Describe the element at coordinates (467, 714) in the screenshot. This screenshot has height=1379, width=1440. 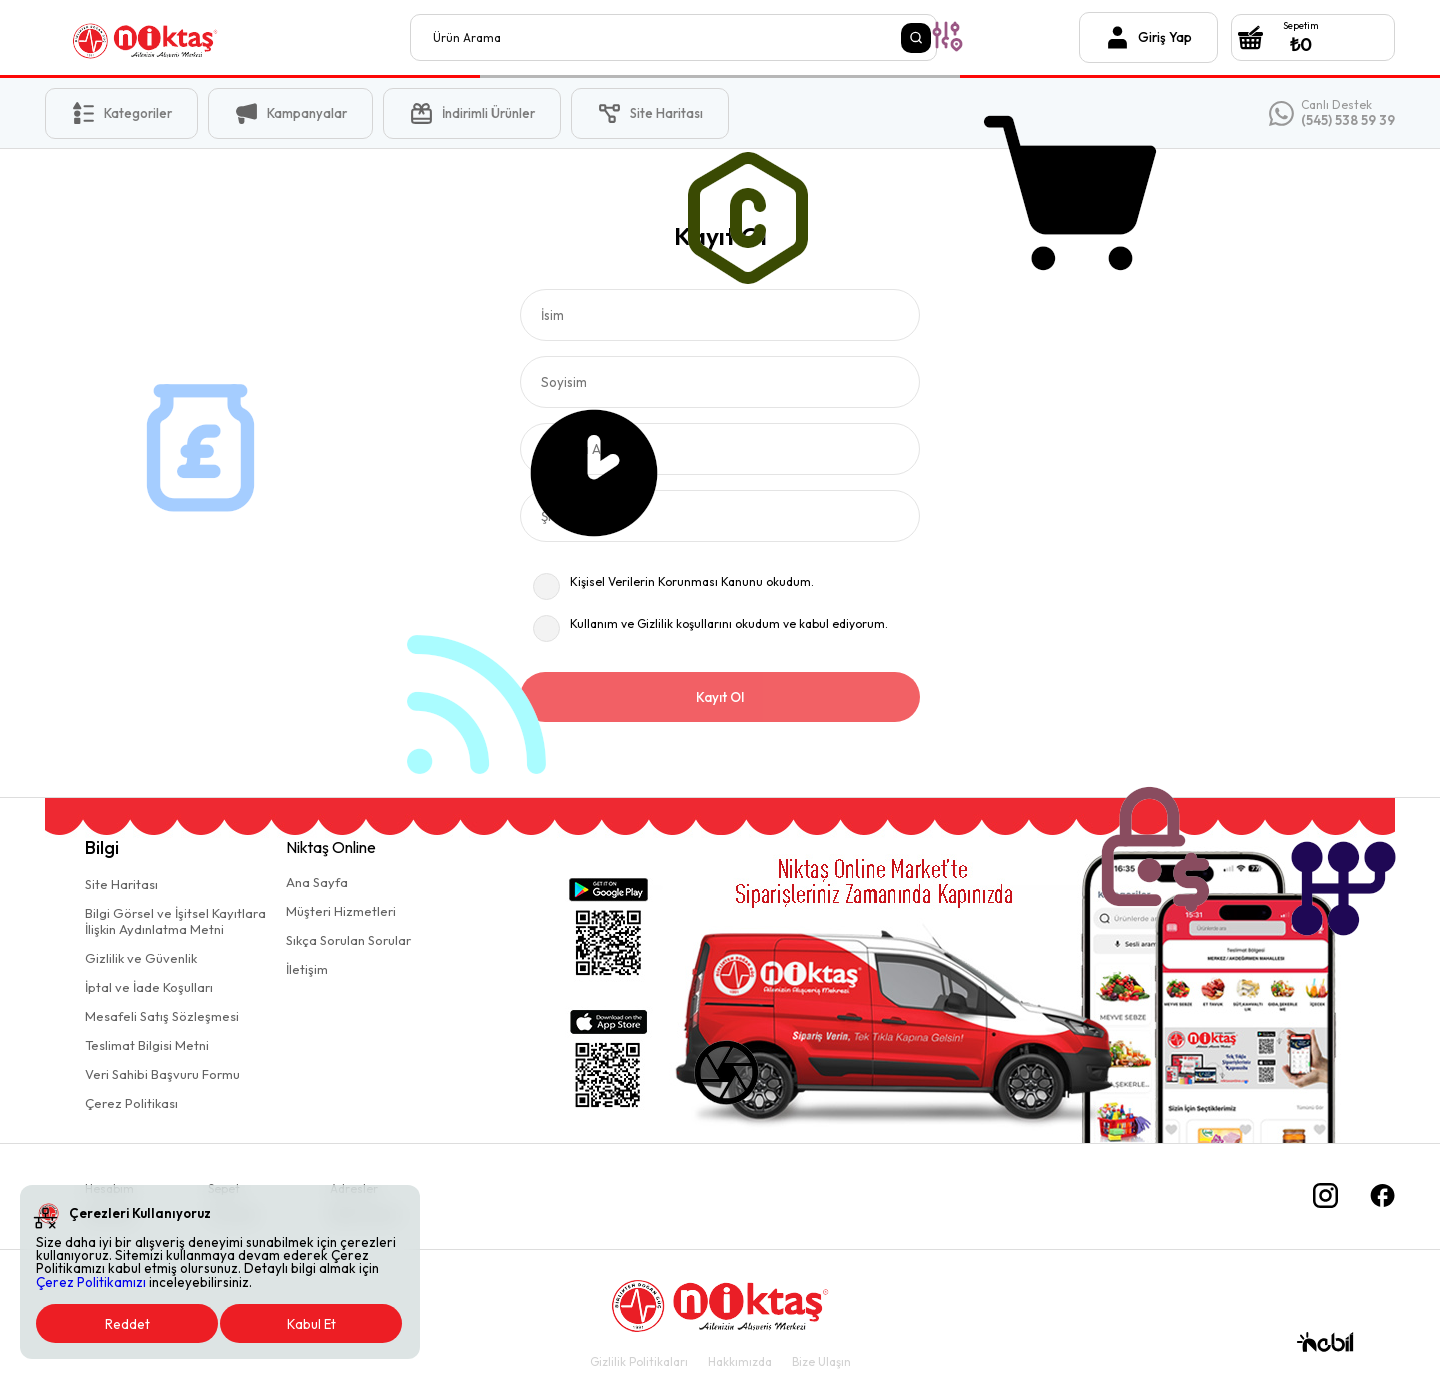
I see `subscribe to RSS feed` at that location.